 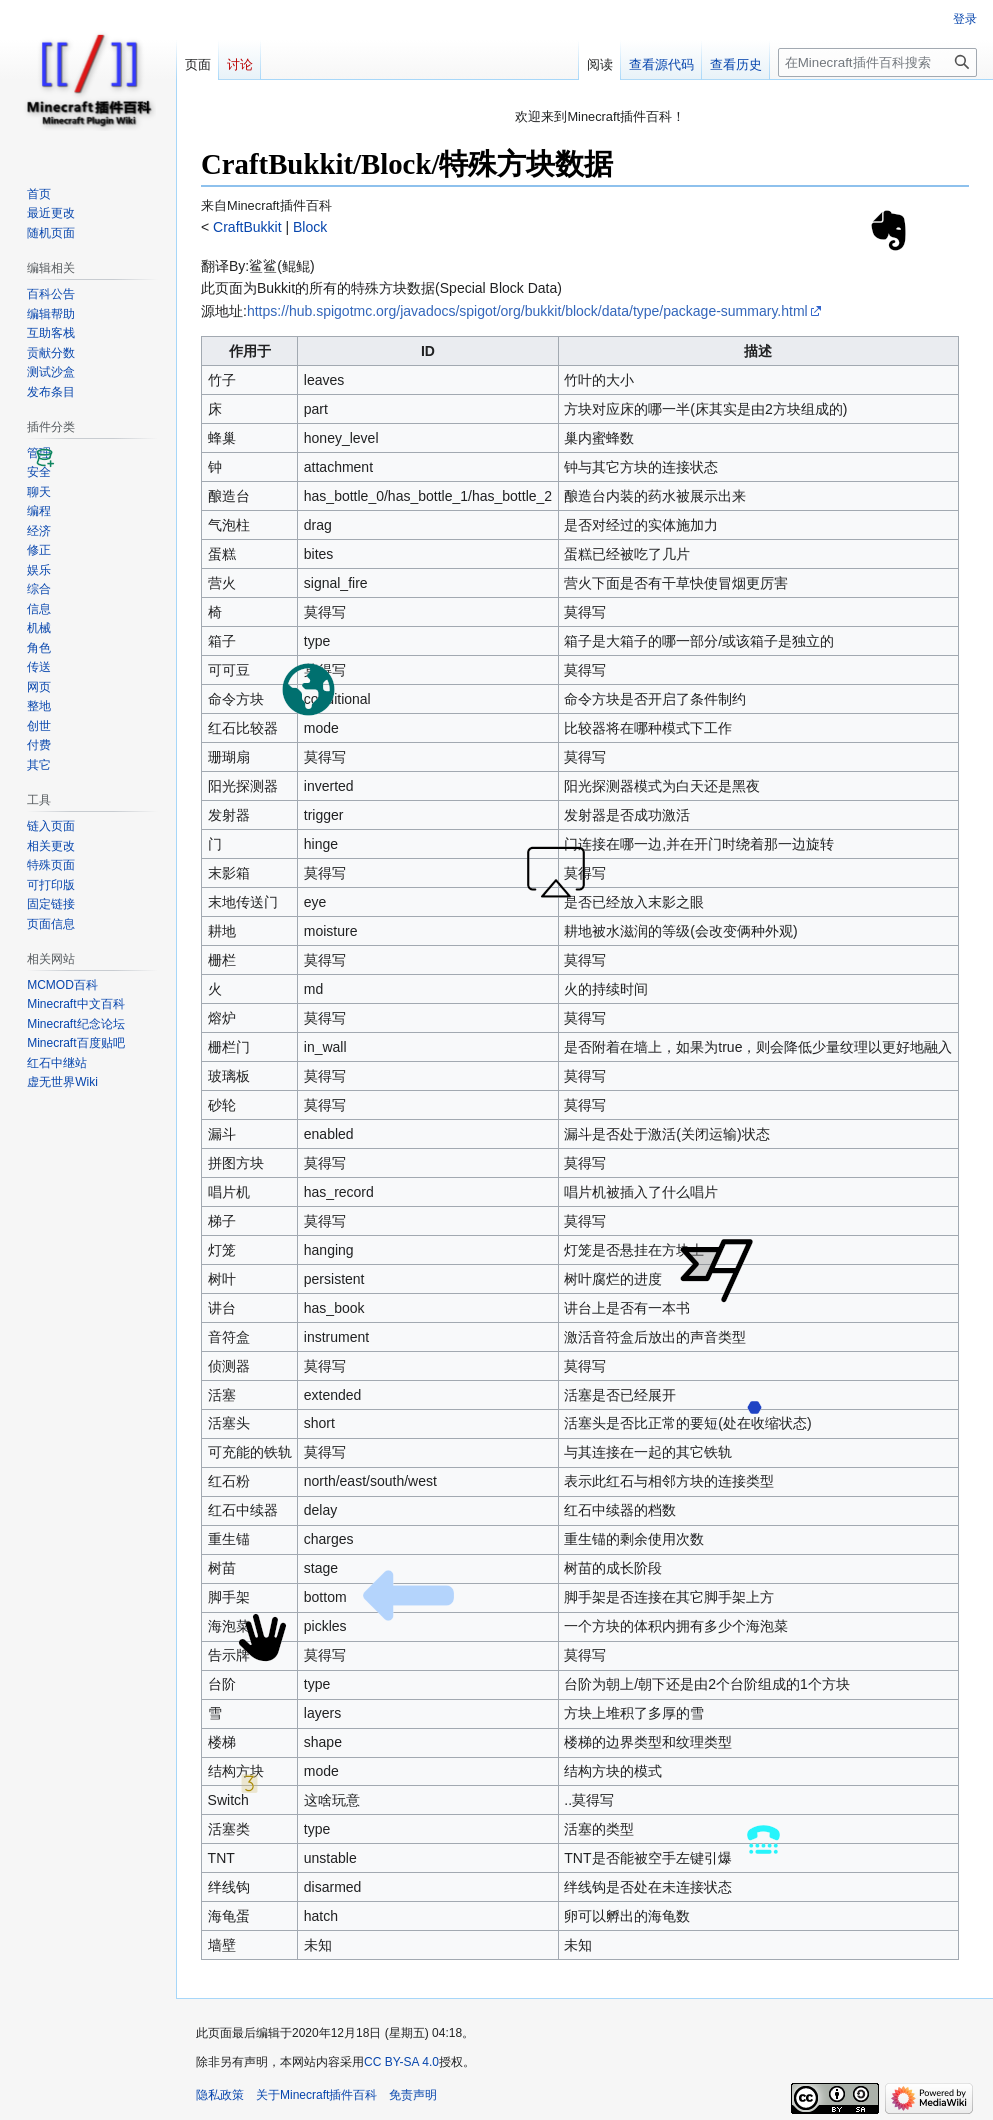 What do you see at coordinates (249, 1783) in the screenshot?
I see `indicates step three in a multi-step process` at bounding box center [249, 1783].